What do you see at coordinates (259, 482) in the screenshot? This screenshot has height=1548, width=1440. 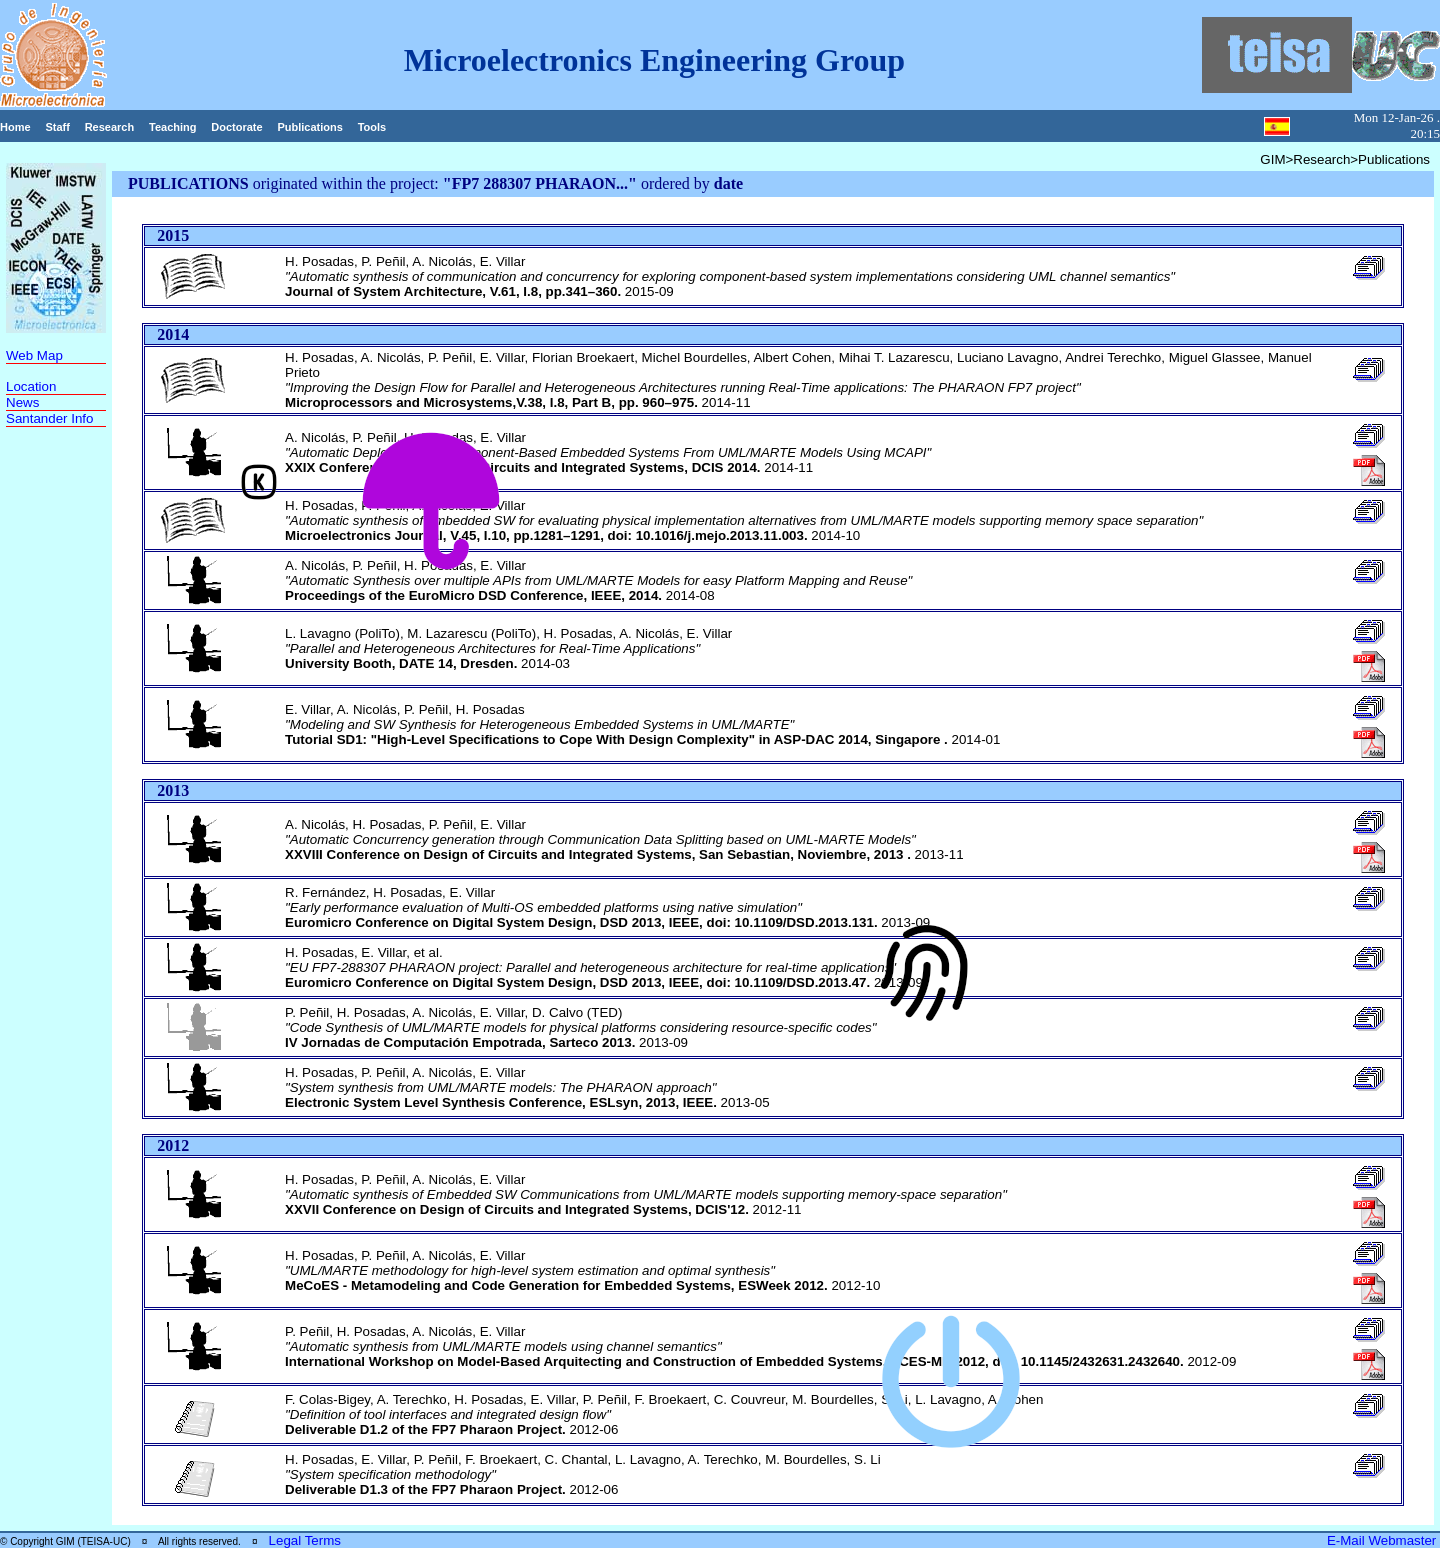 I see `indicates a keyboard shortcut or hotkey` at bounding box center [259, 482].